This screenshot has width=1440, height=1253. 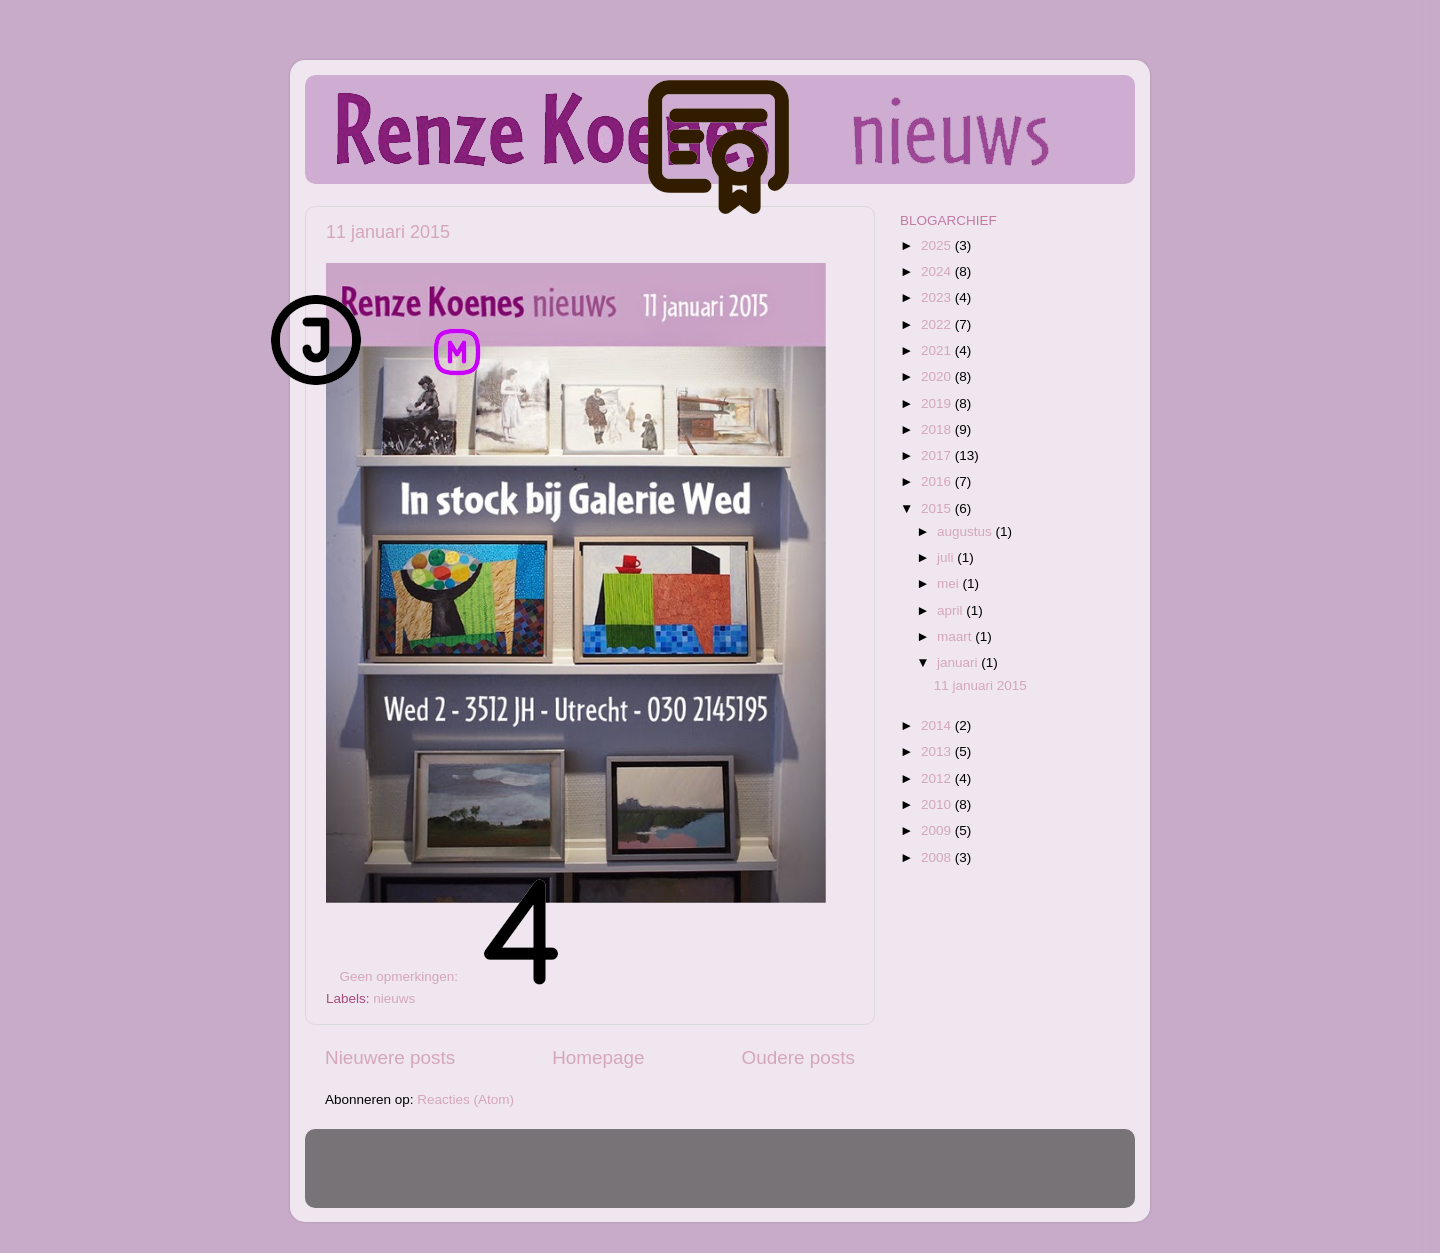 What do you see at coordinates (457, 352) in the screenshot?
I see `access metro or subway transit options` at bounding box center [457, 352].